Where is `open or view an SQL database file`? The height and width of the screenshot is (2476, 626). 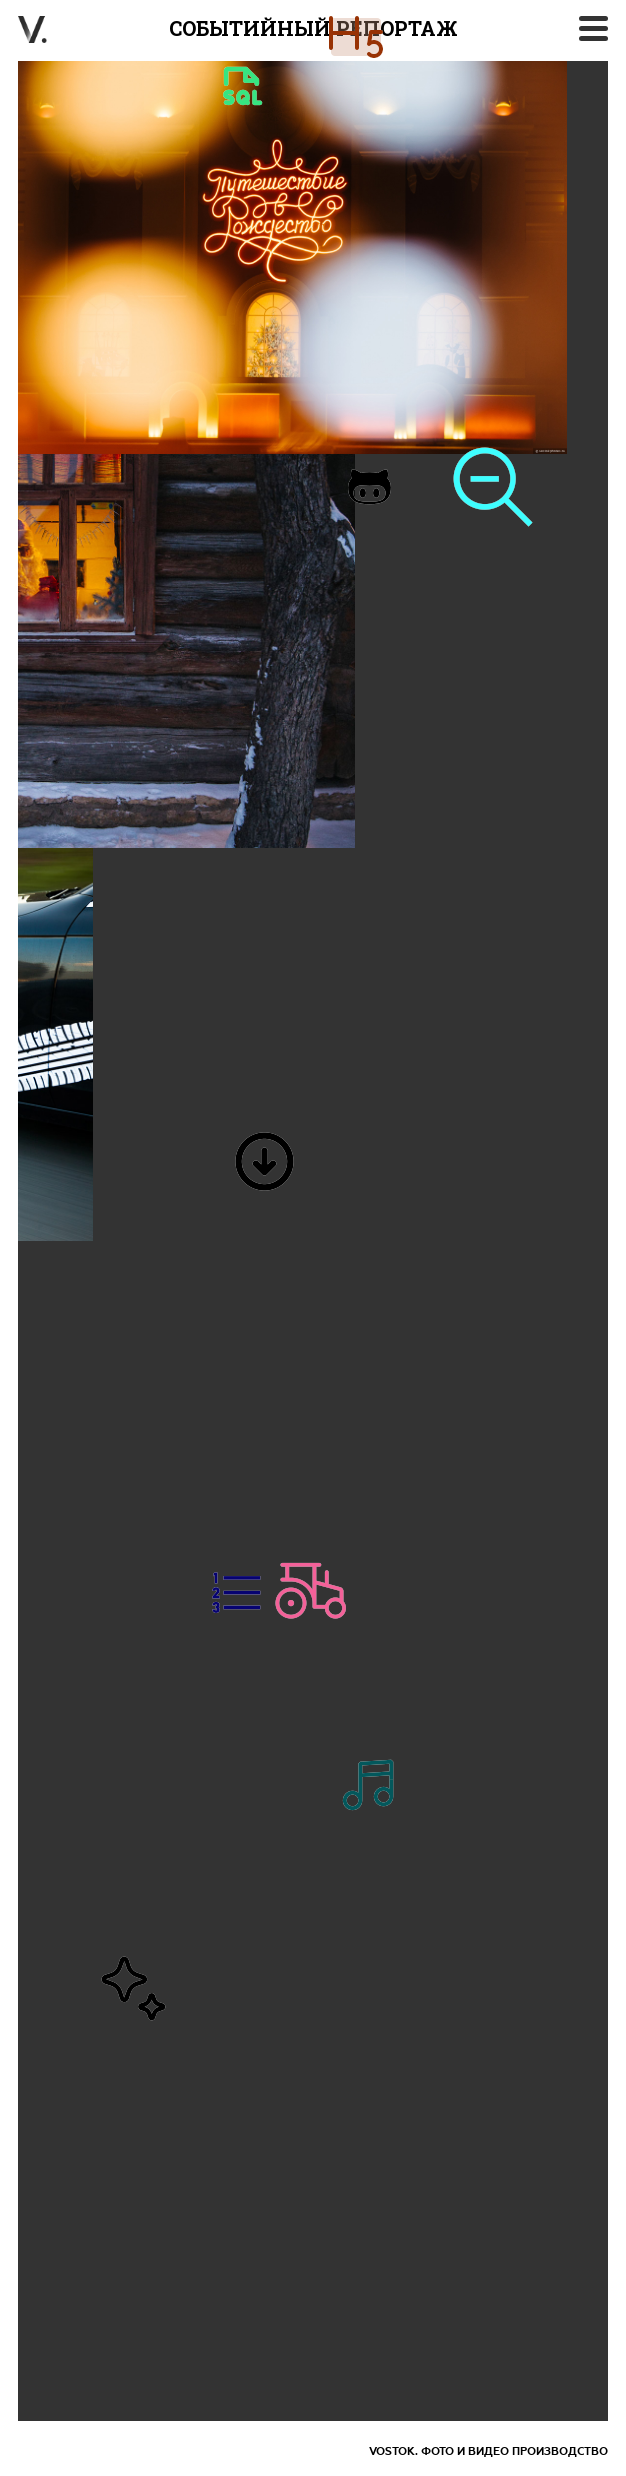 open or view an SQL database file is located at coordinates (241, 87).